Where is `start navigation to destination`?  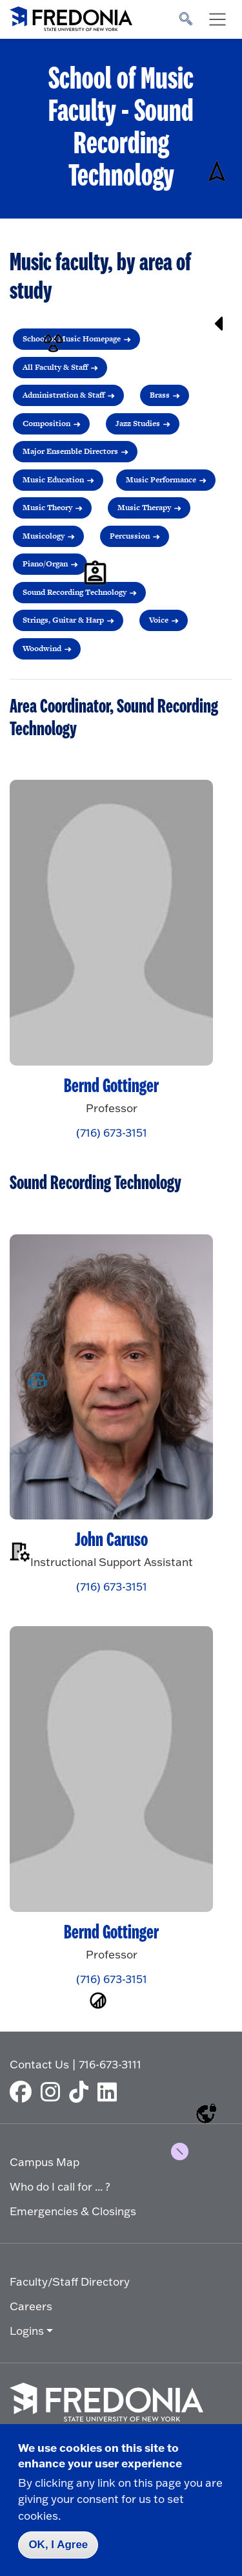 start navigation to destination is located at coordinates (217, 171).